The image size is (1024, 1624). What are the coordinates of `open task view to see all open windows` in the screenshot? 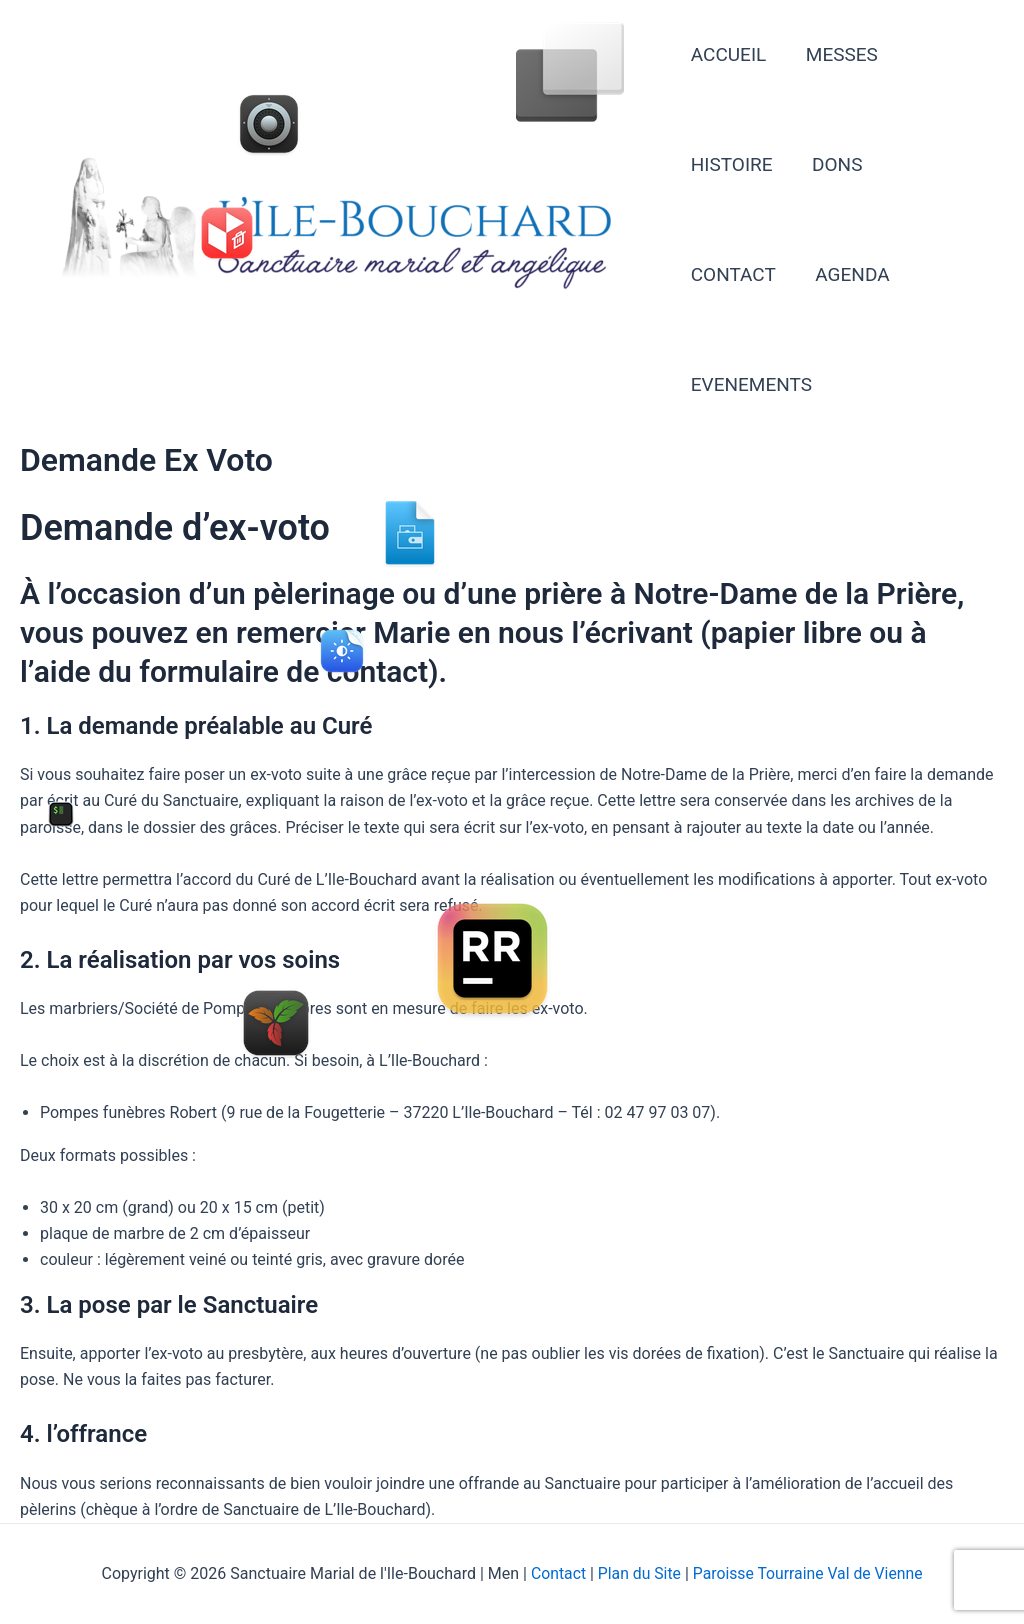 It's located at (570, 72).